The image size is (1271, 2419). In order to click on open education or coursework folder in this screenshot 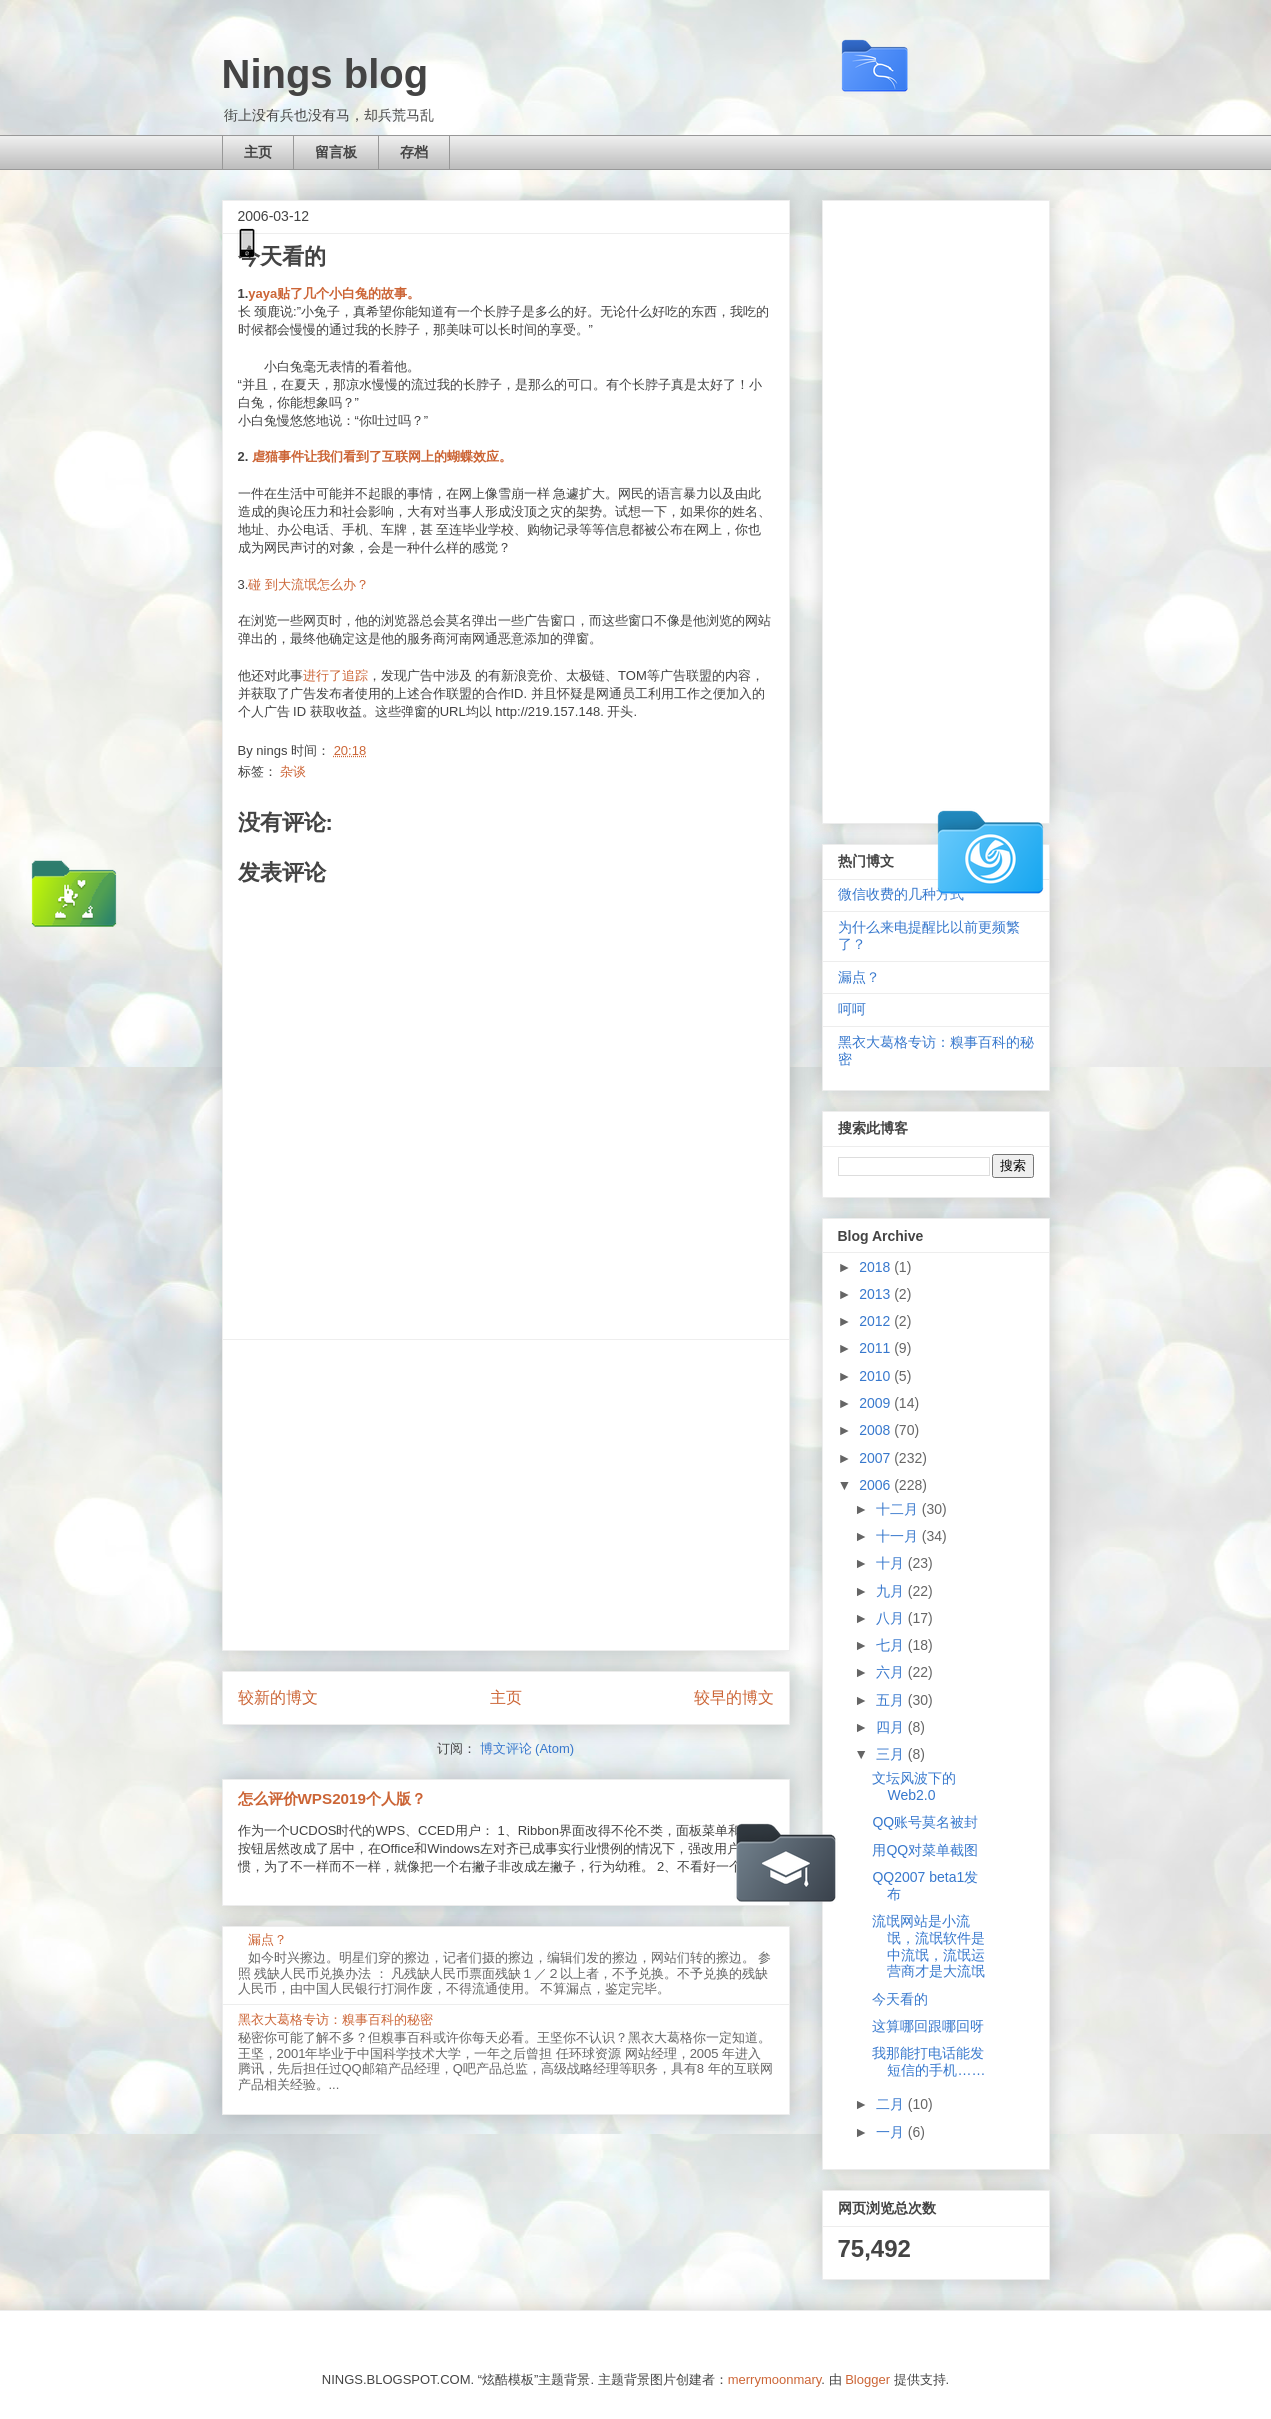, I will do `click(785, 1865)`.